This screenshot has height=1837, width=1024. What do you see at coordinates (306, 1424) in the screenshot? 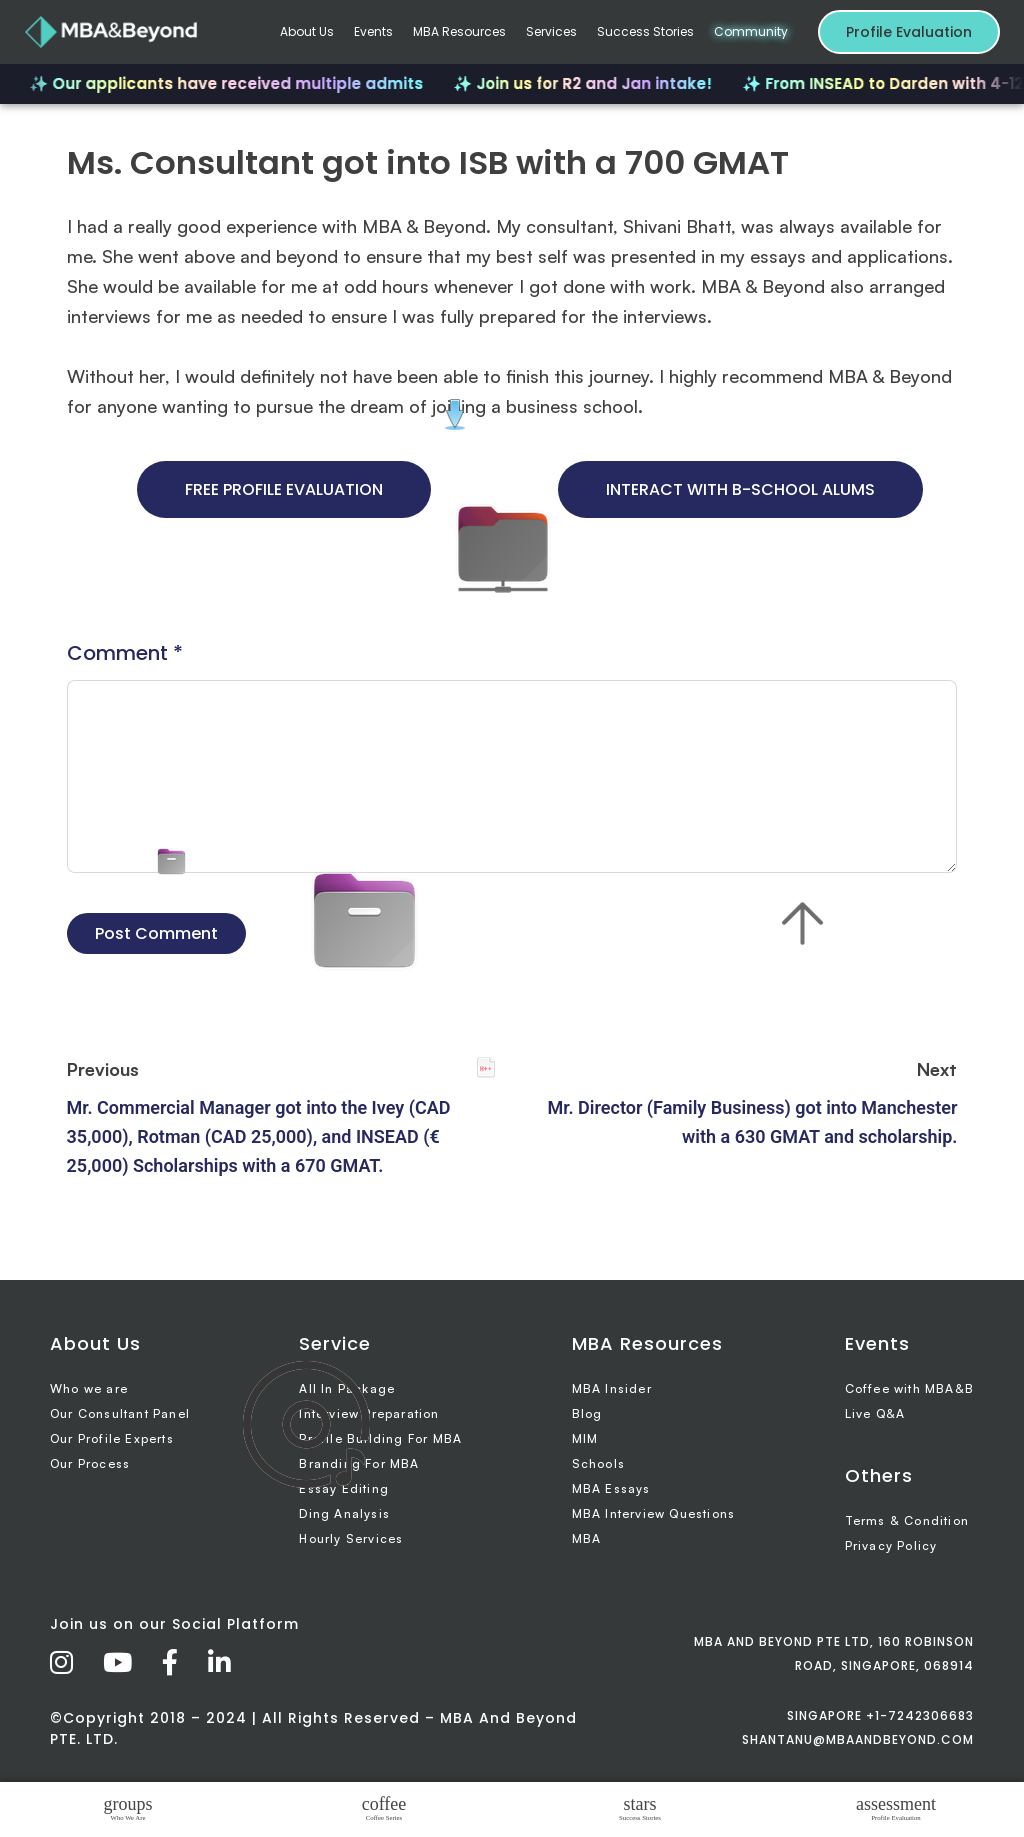
I see `audio CD or music disc` at bounding box center [306, 1424].